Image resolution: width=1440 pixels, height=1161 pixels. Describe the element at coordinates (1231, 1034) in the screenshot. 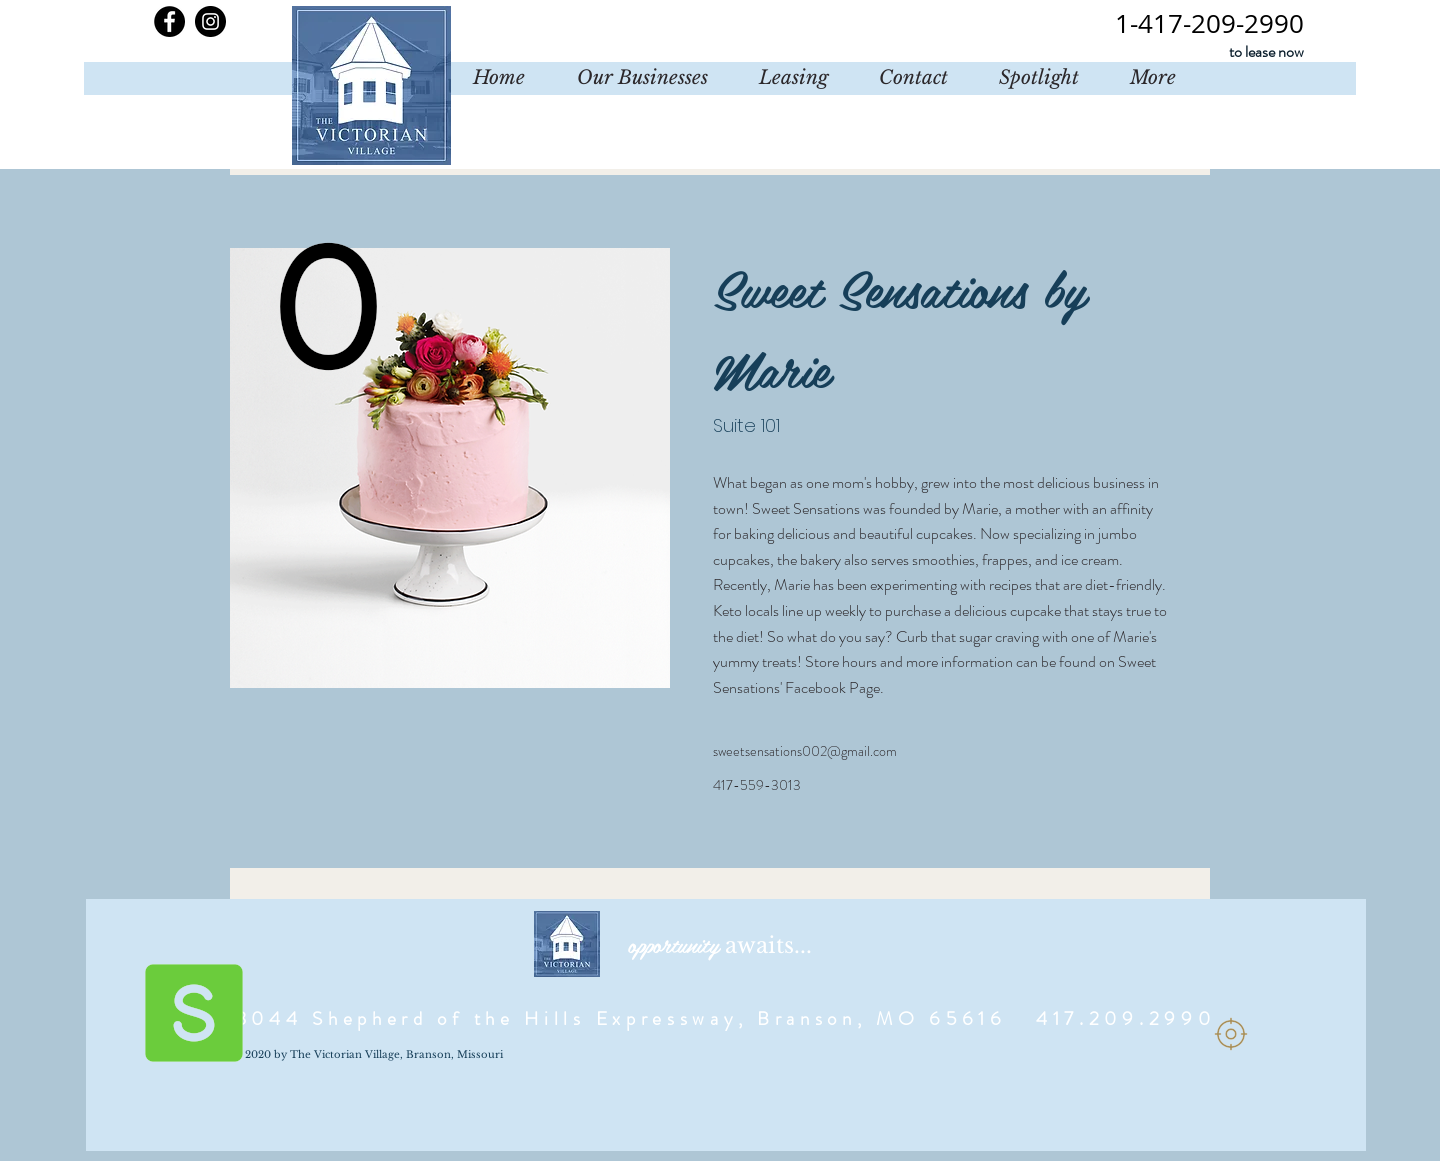

I see `center map on current location` at that location.